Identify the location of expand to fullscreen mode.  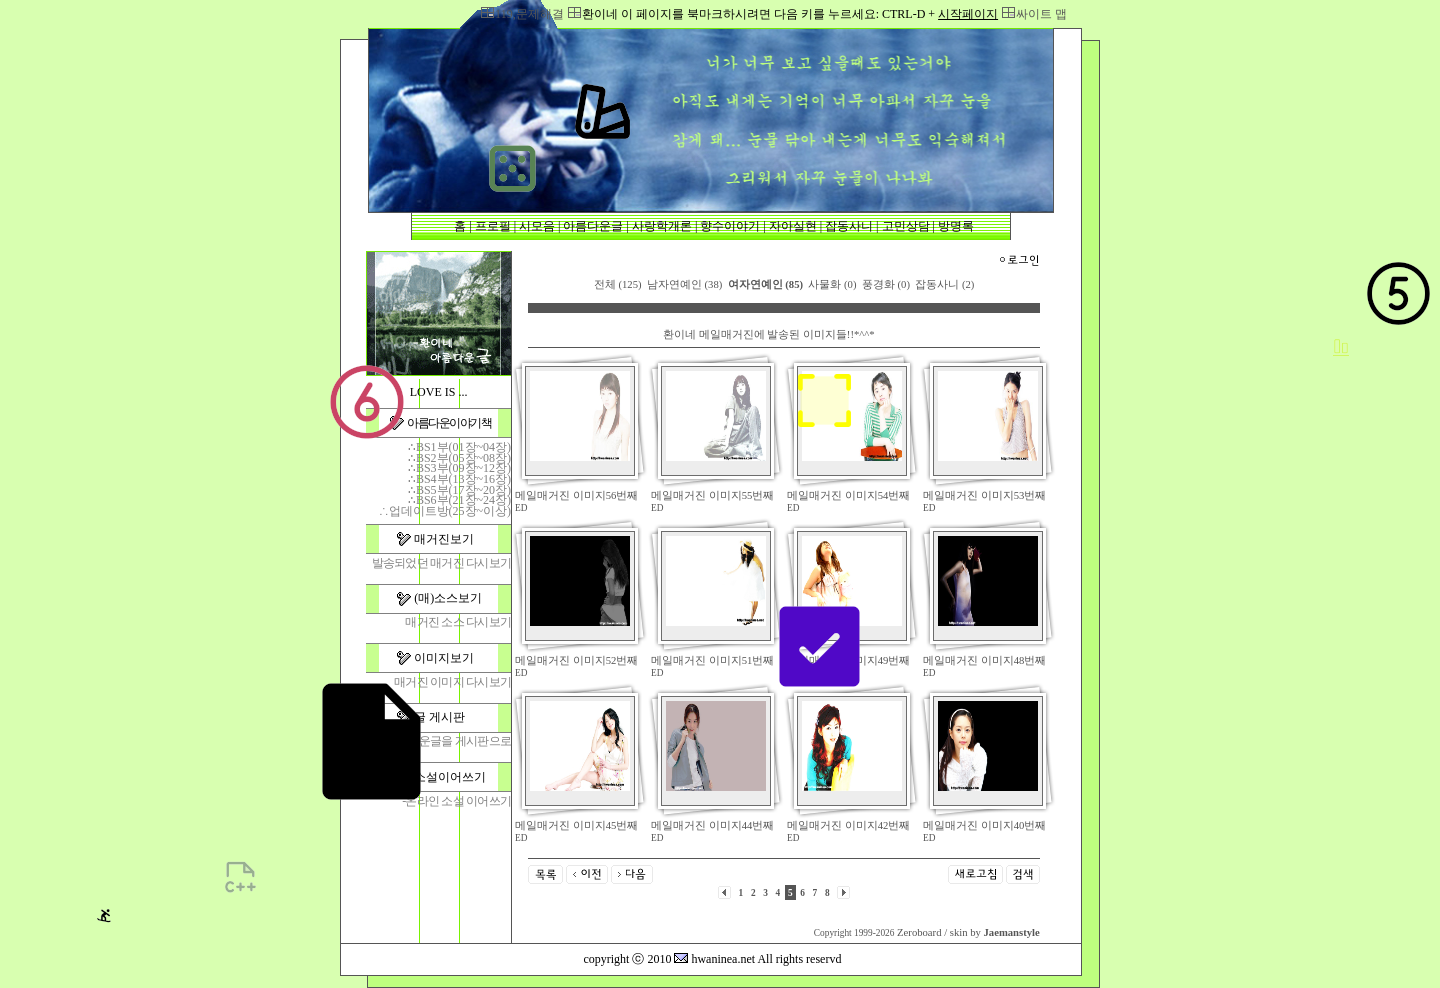
(824, 400).